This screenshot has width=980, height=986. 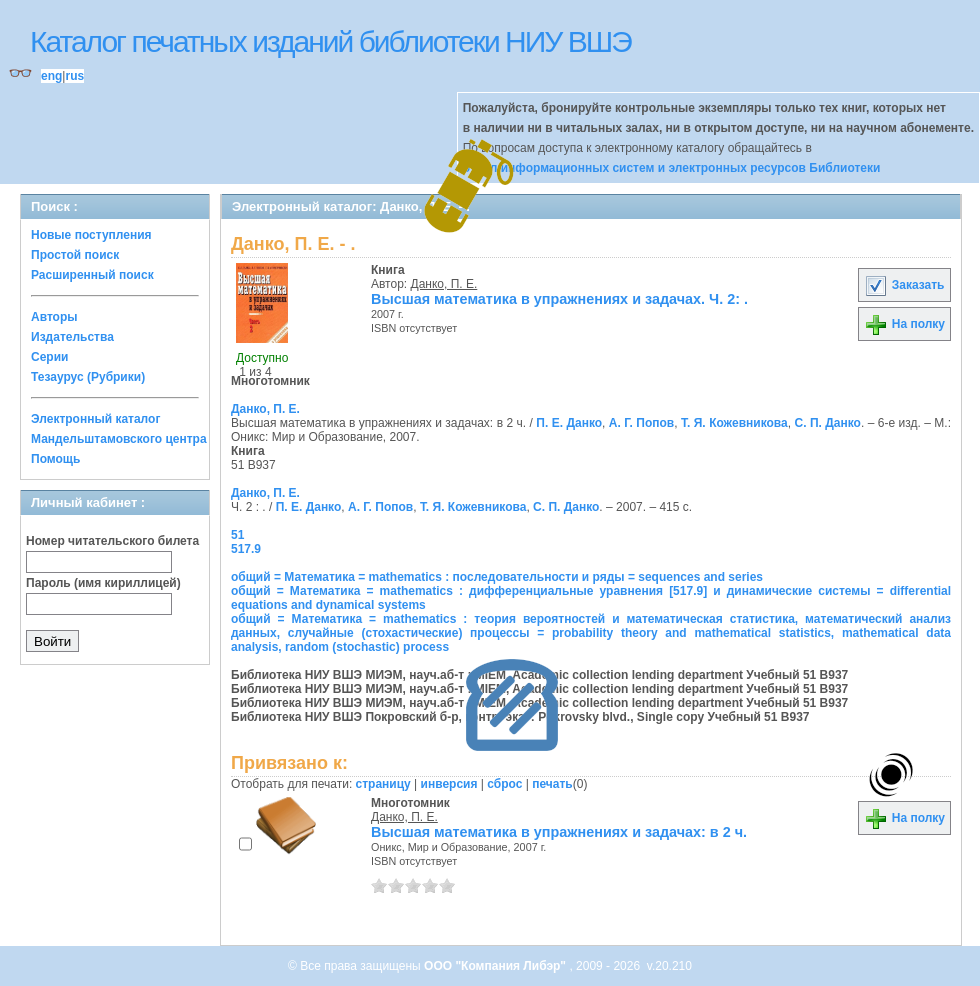 I want to click on toast or burn food item in a cooking game, so click(x=512, y=705).